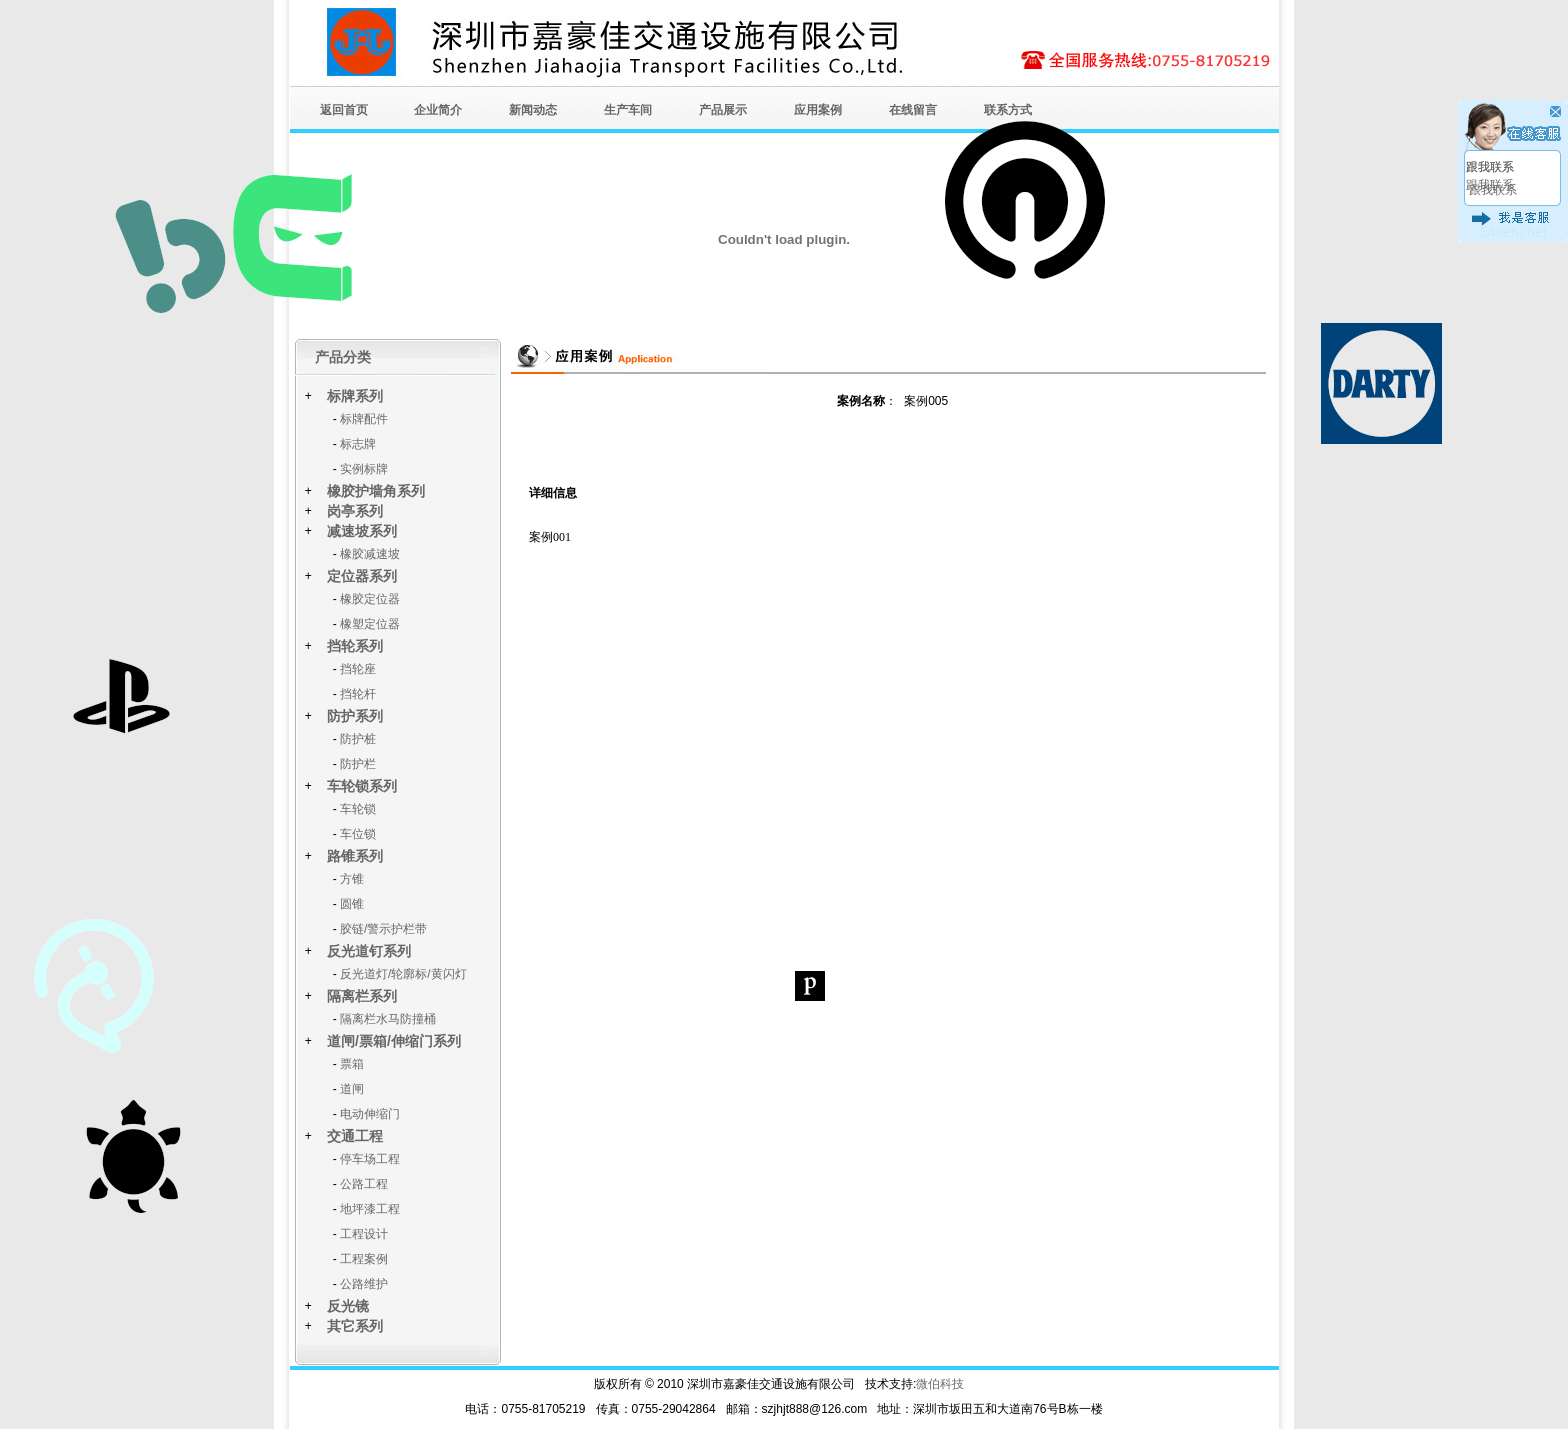 The height and width of the screenshot is (1429, 1568). Describe the element at coordinates (121, 696) in the screenshot. I see `playstation brand or console indicator` at that location.